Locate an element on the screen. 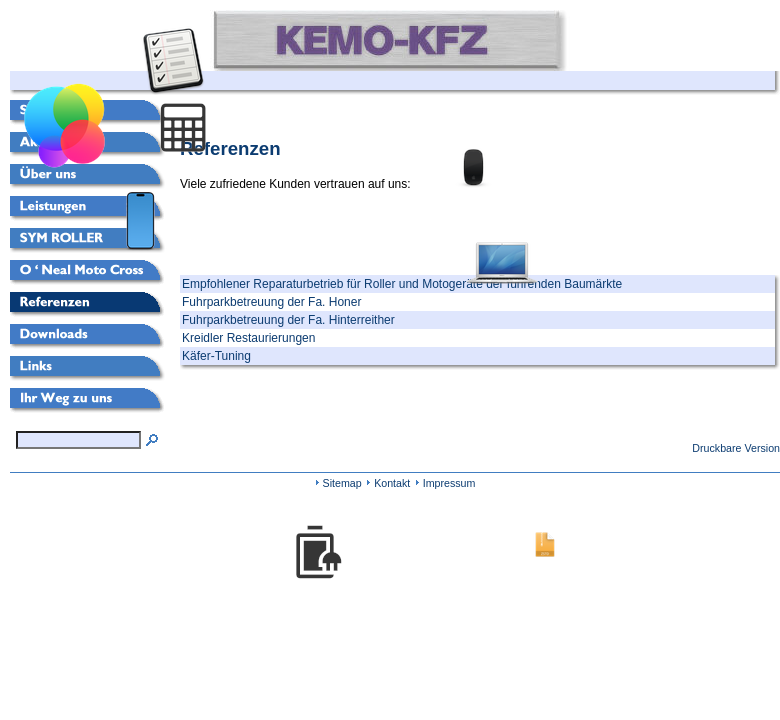 This screenshot has width=780, height=720. indicates this device is a macbook air is located at coordinates (502, 259).